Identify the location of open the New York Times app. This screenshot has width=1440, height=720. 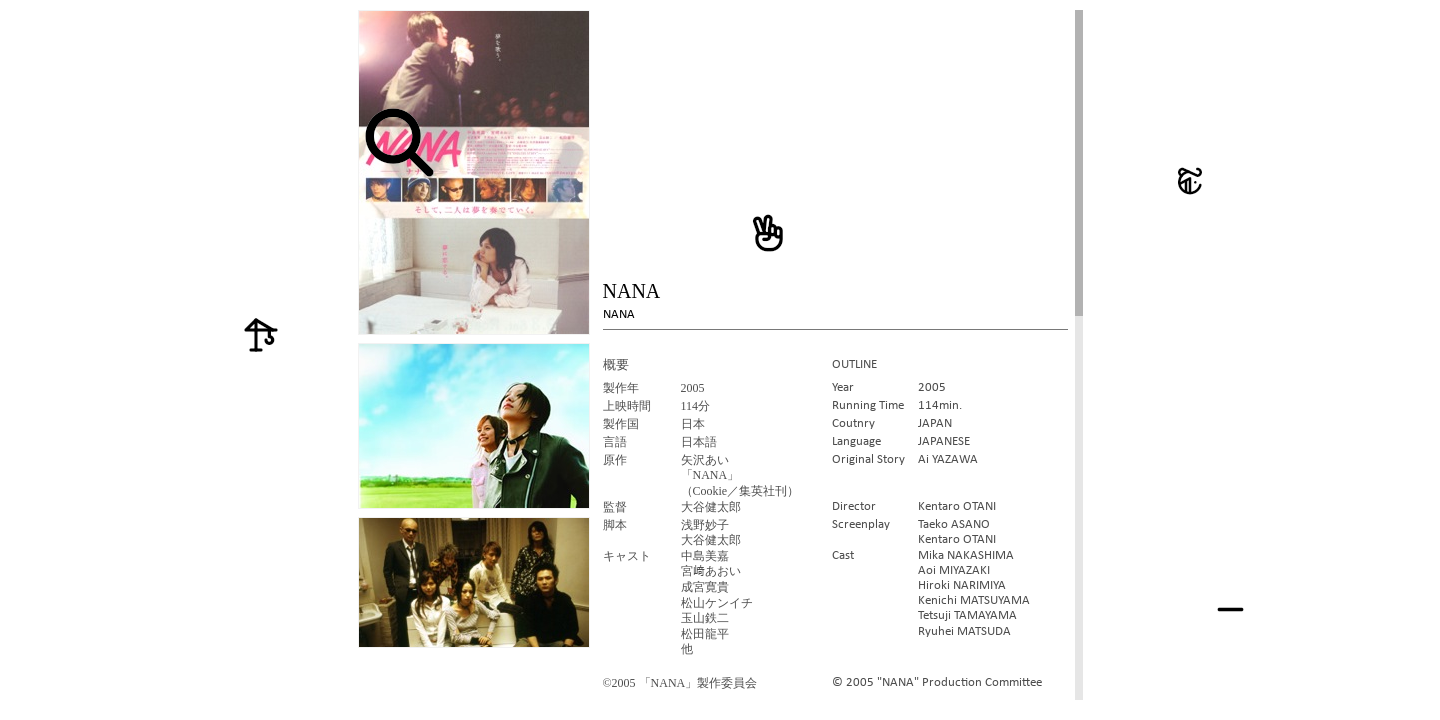
(1190, 181).